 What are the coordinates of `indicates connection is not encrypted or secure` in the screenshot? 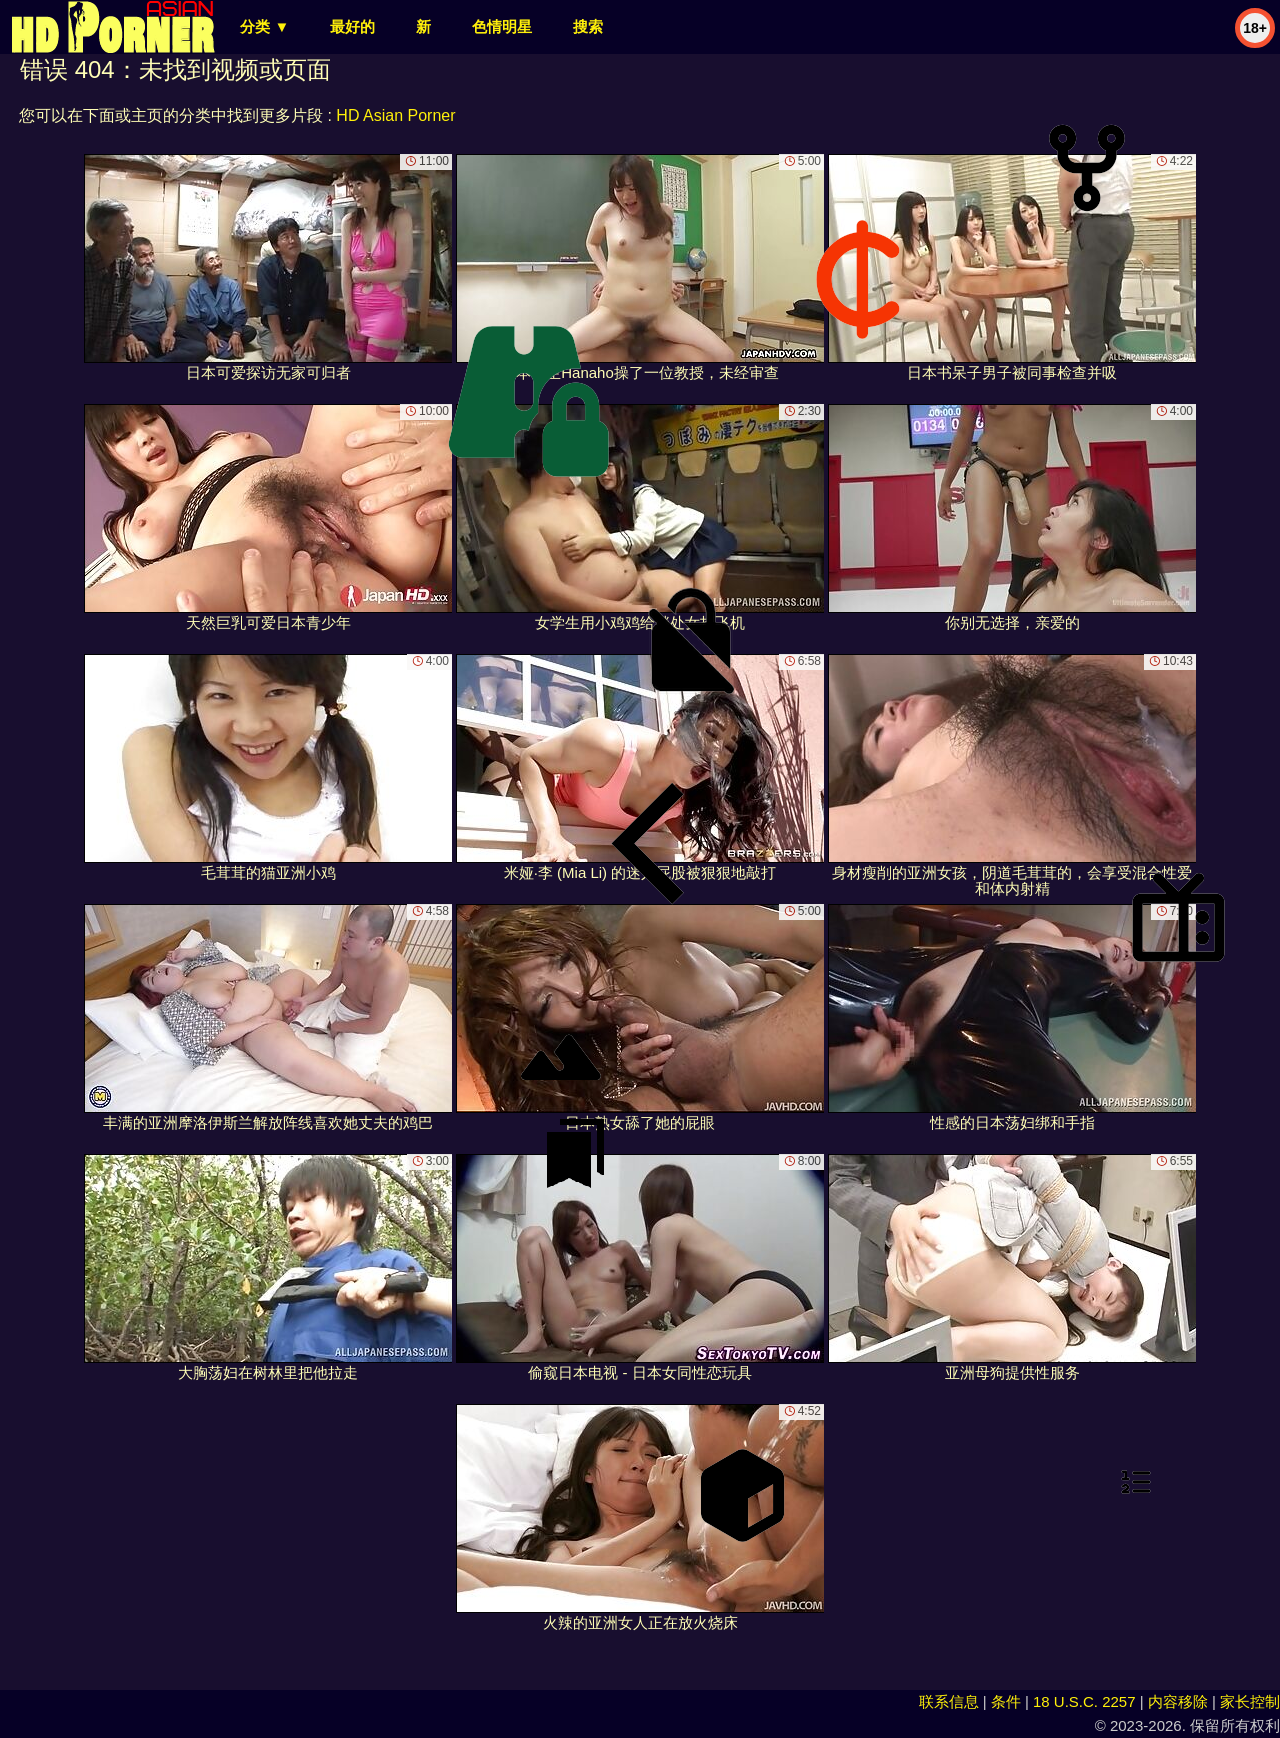 It's located at (691, 642).